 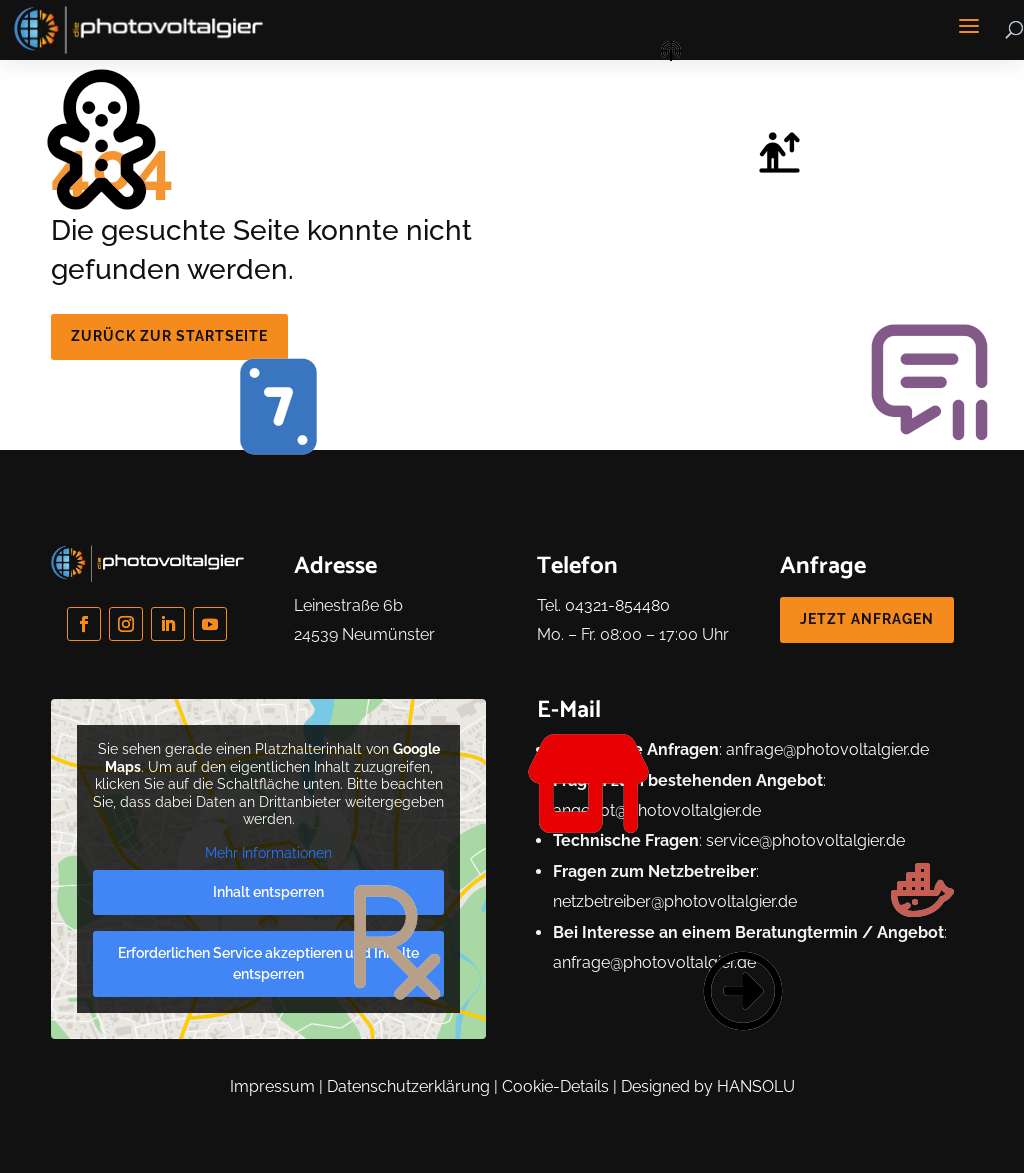 What do you see at coordinates (278, 406) in the screenshot?
I see `playing card with value 7` at bounding box center [278, 406].